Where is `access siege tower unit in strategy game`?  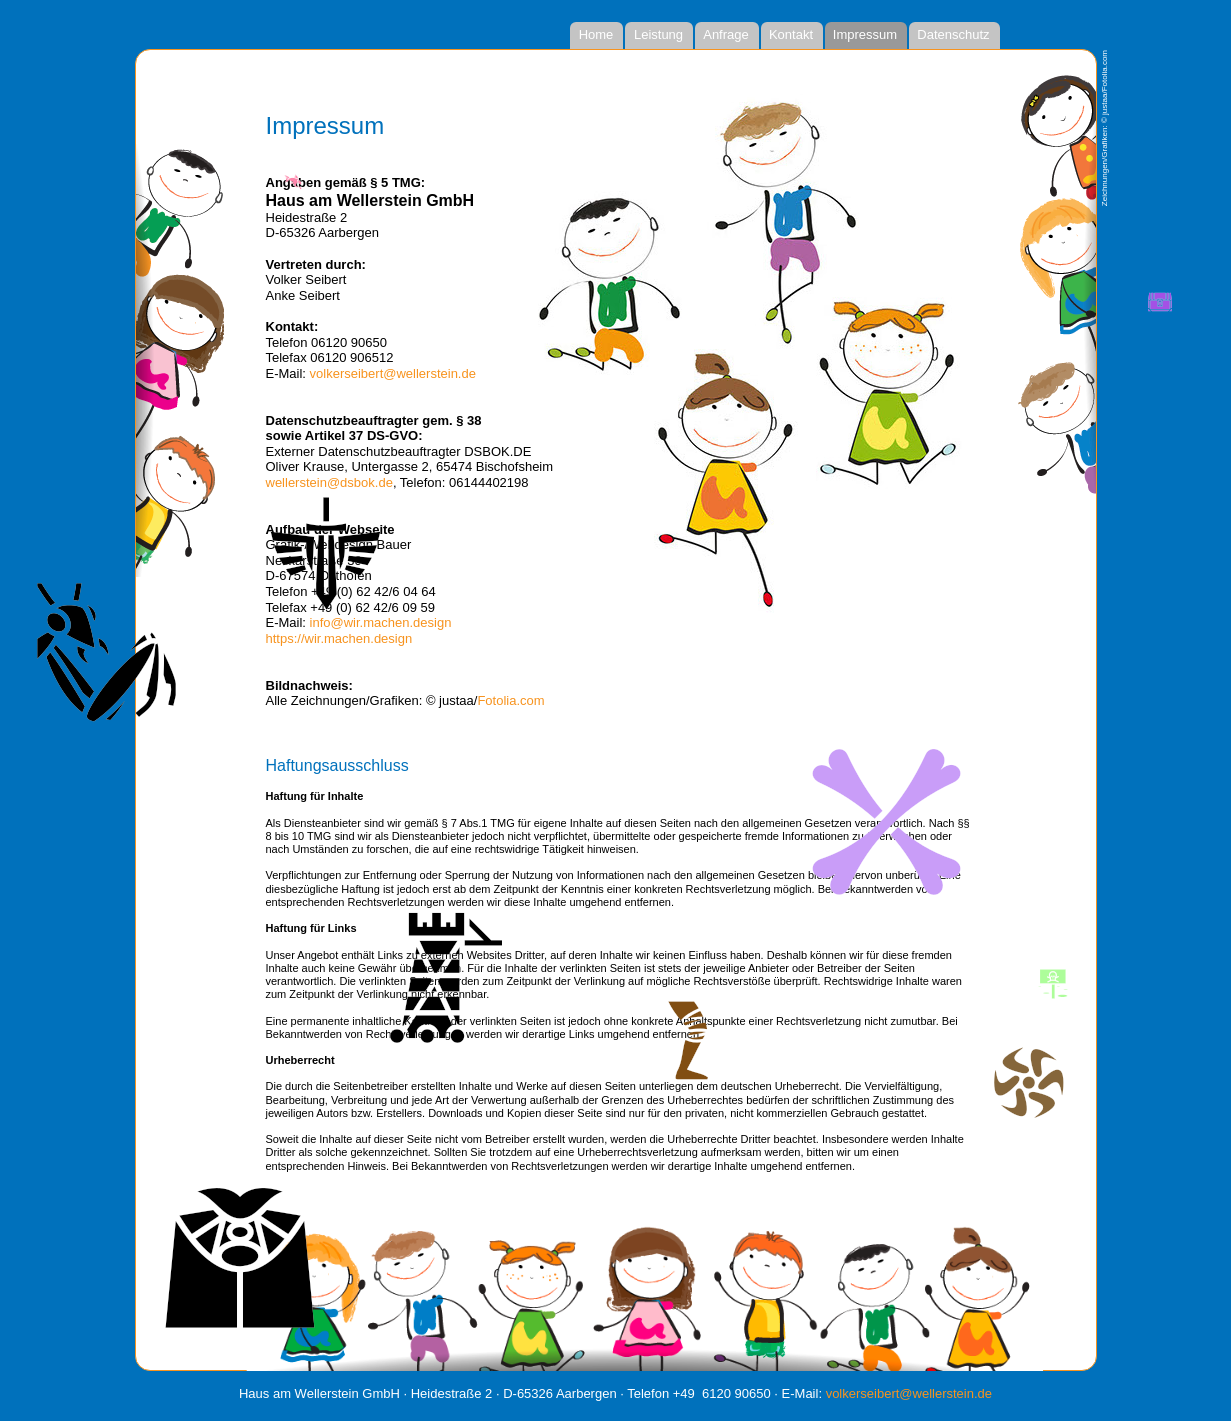 access siege tower unit in strategy game is located at coordinates (443, 975).